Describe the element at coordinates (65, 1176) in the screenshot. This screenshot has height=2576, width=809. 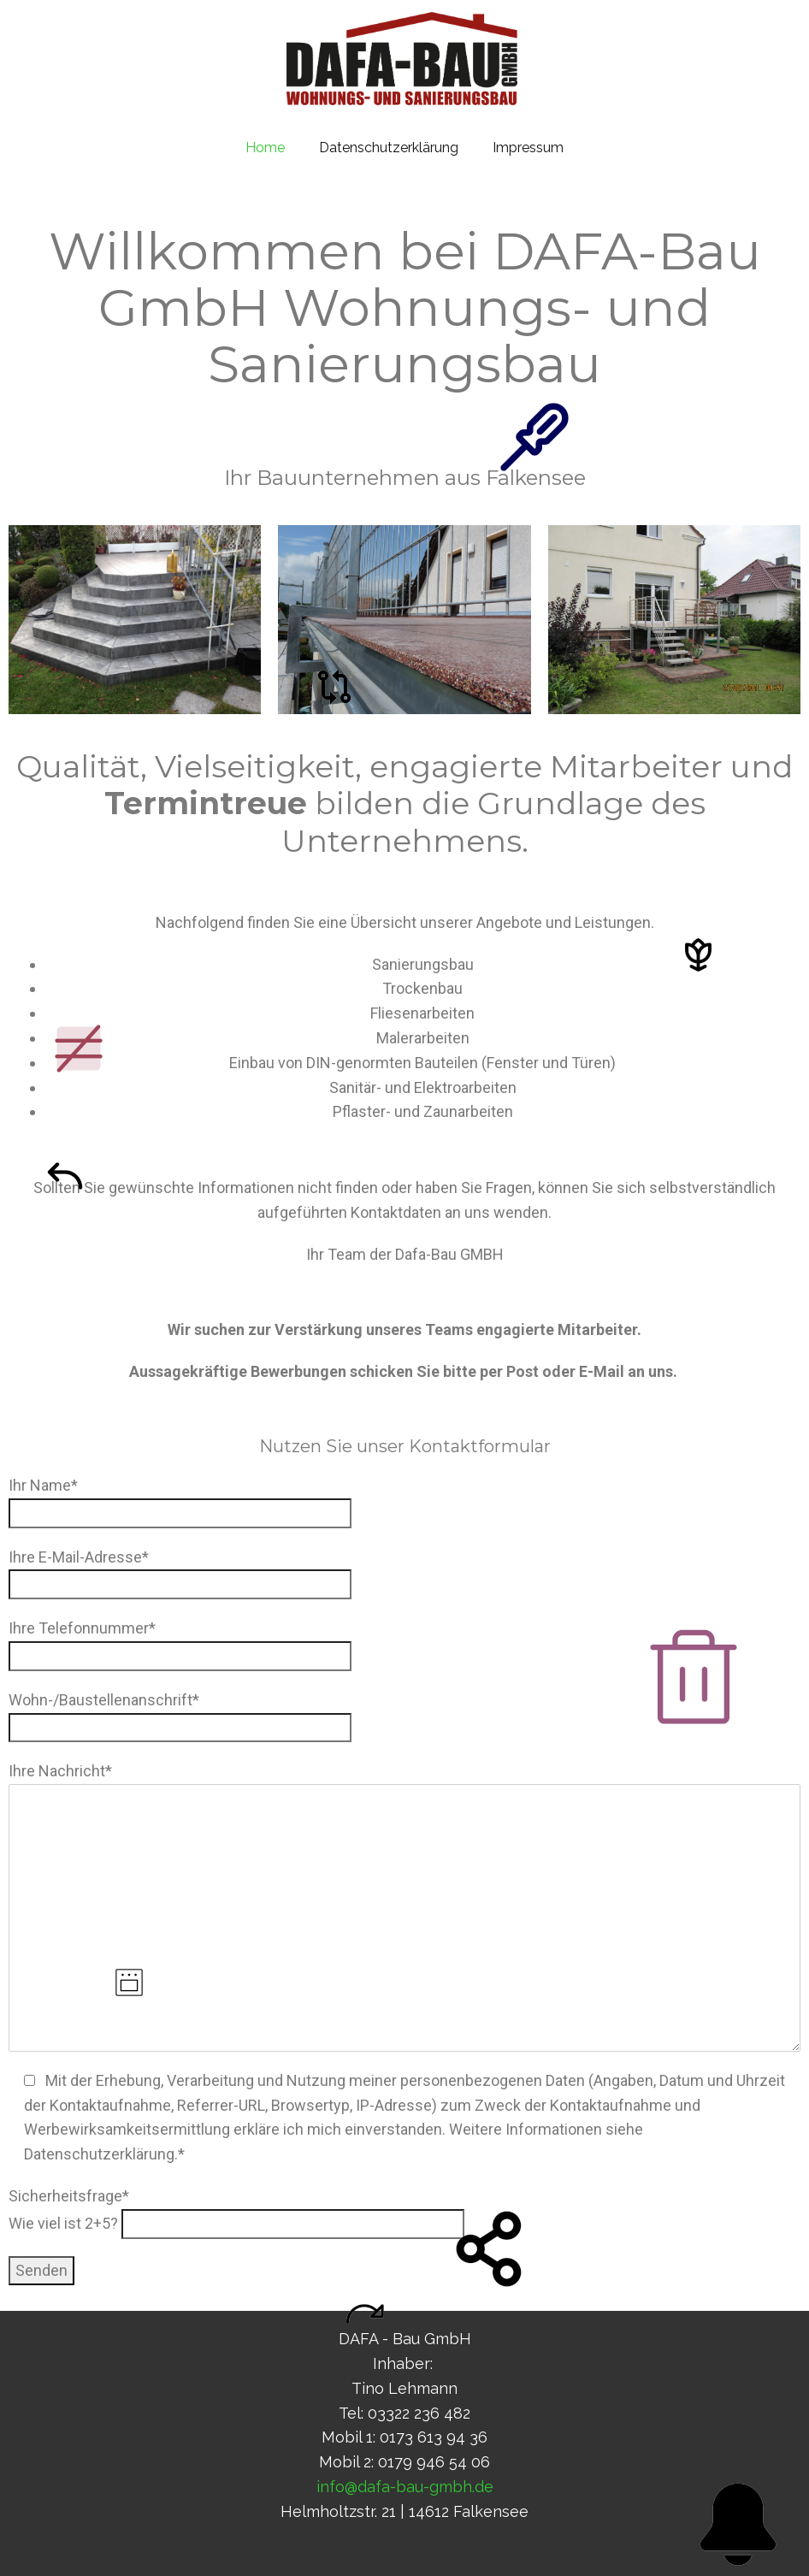
I see `reply to a message` at that location.